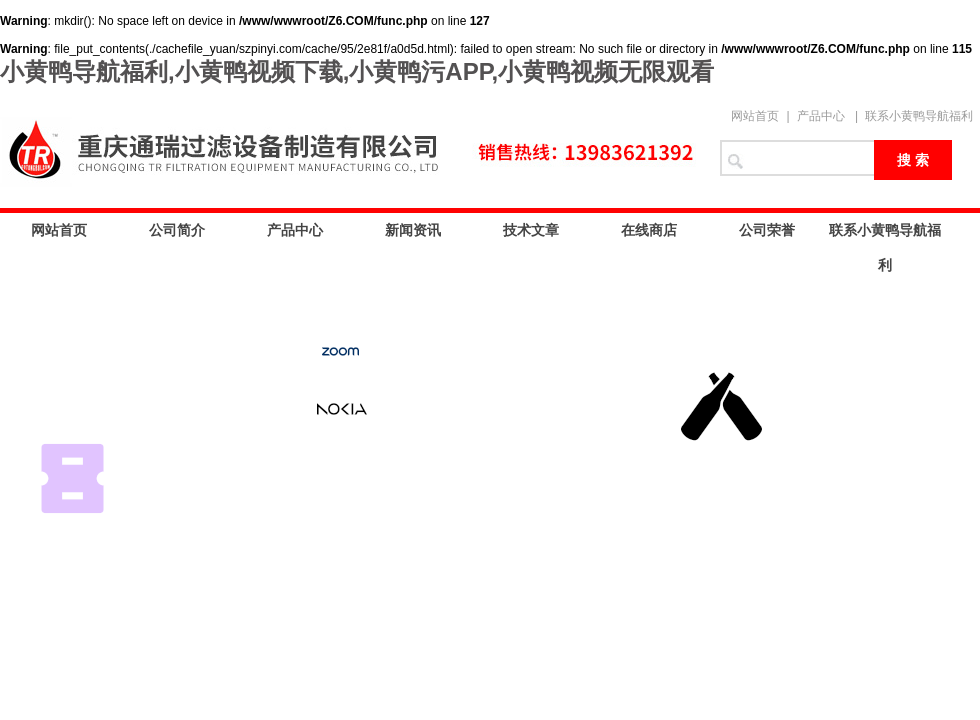 The width and height of the screenshot is (980, 720). Describe the element at coordinates (342, 409) in the screenshot. I see `Nokia brand logo` at that location.